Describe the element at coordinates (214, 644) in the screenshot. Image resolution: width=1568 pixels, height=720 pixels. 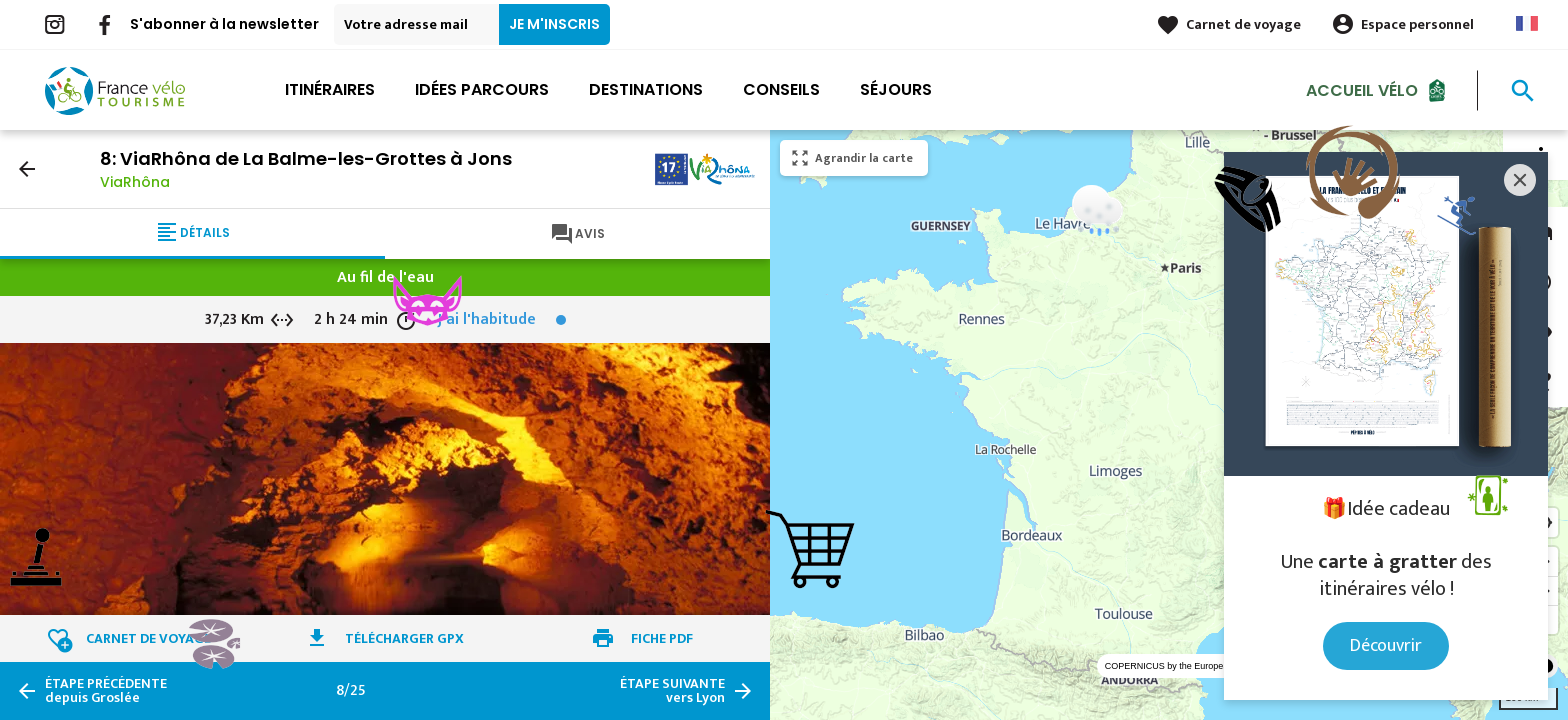
I see `decorative nature or pond-themed game element` at that location.